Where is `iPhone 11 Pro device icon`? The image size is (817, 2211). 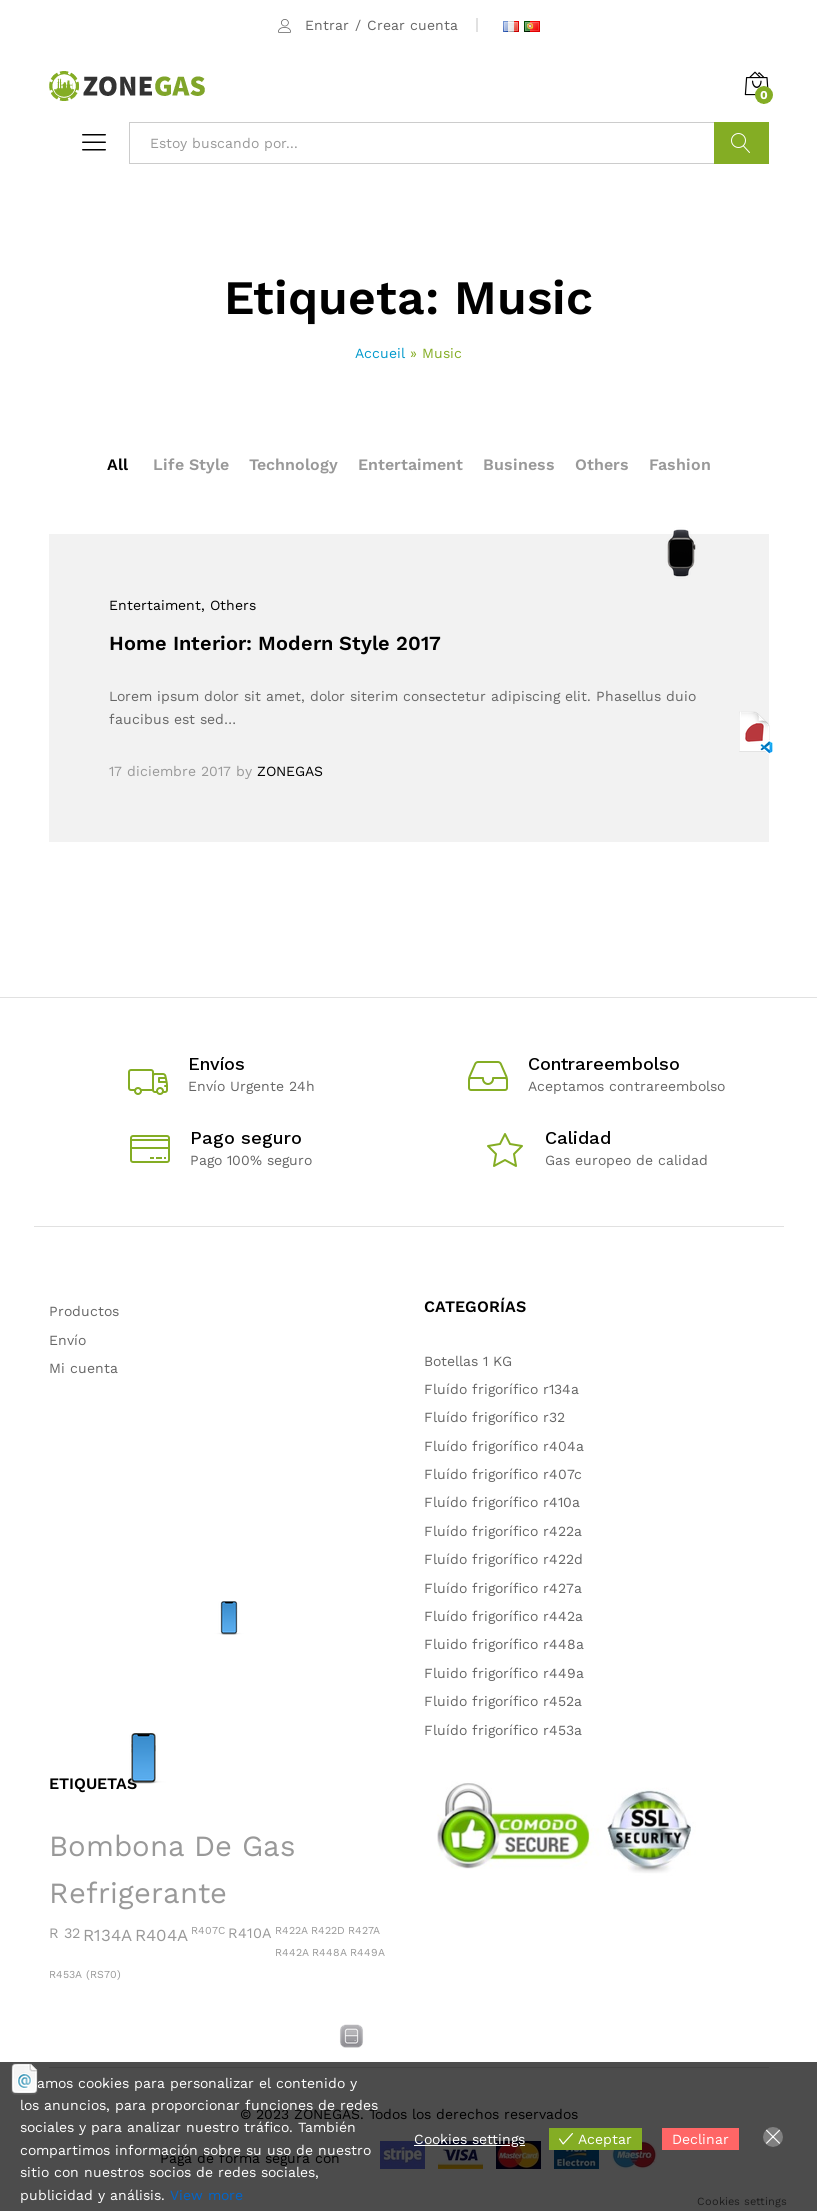 iPhone 11 Pro device icon is located at coordinates (143, 1758).